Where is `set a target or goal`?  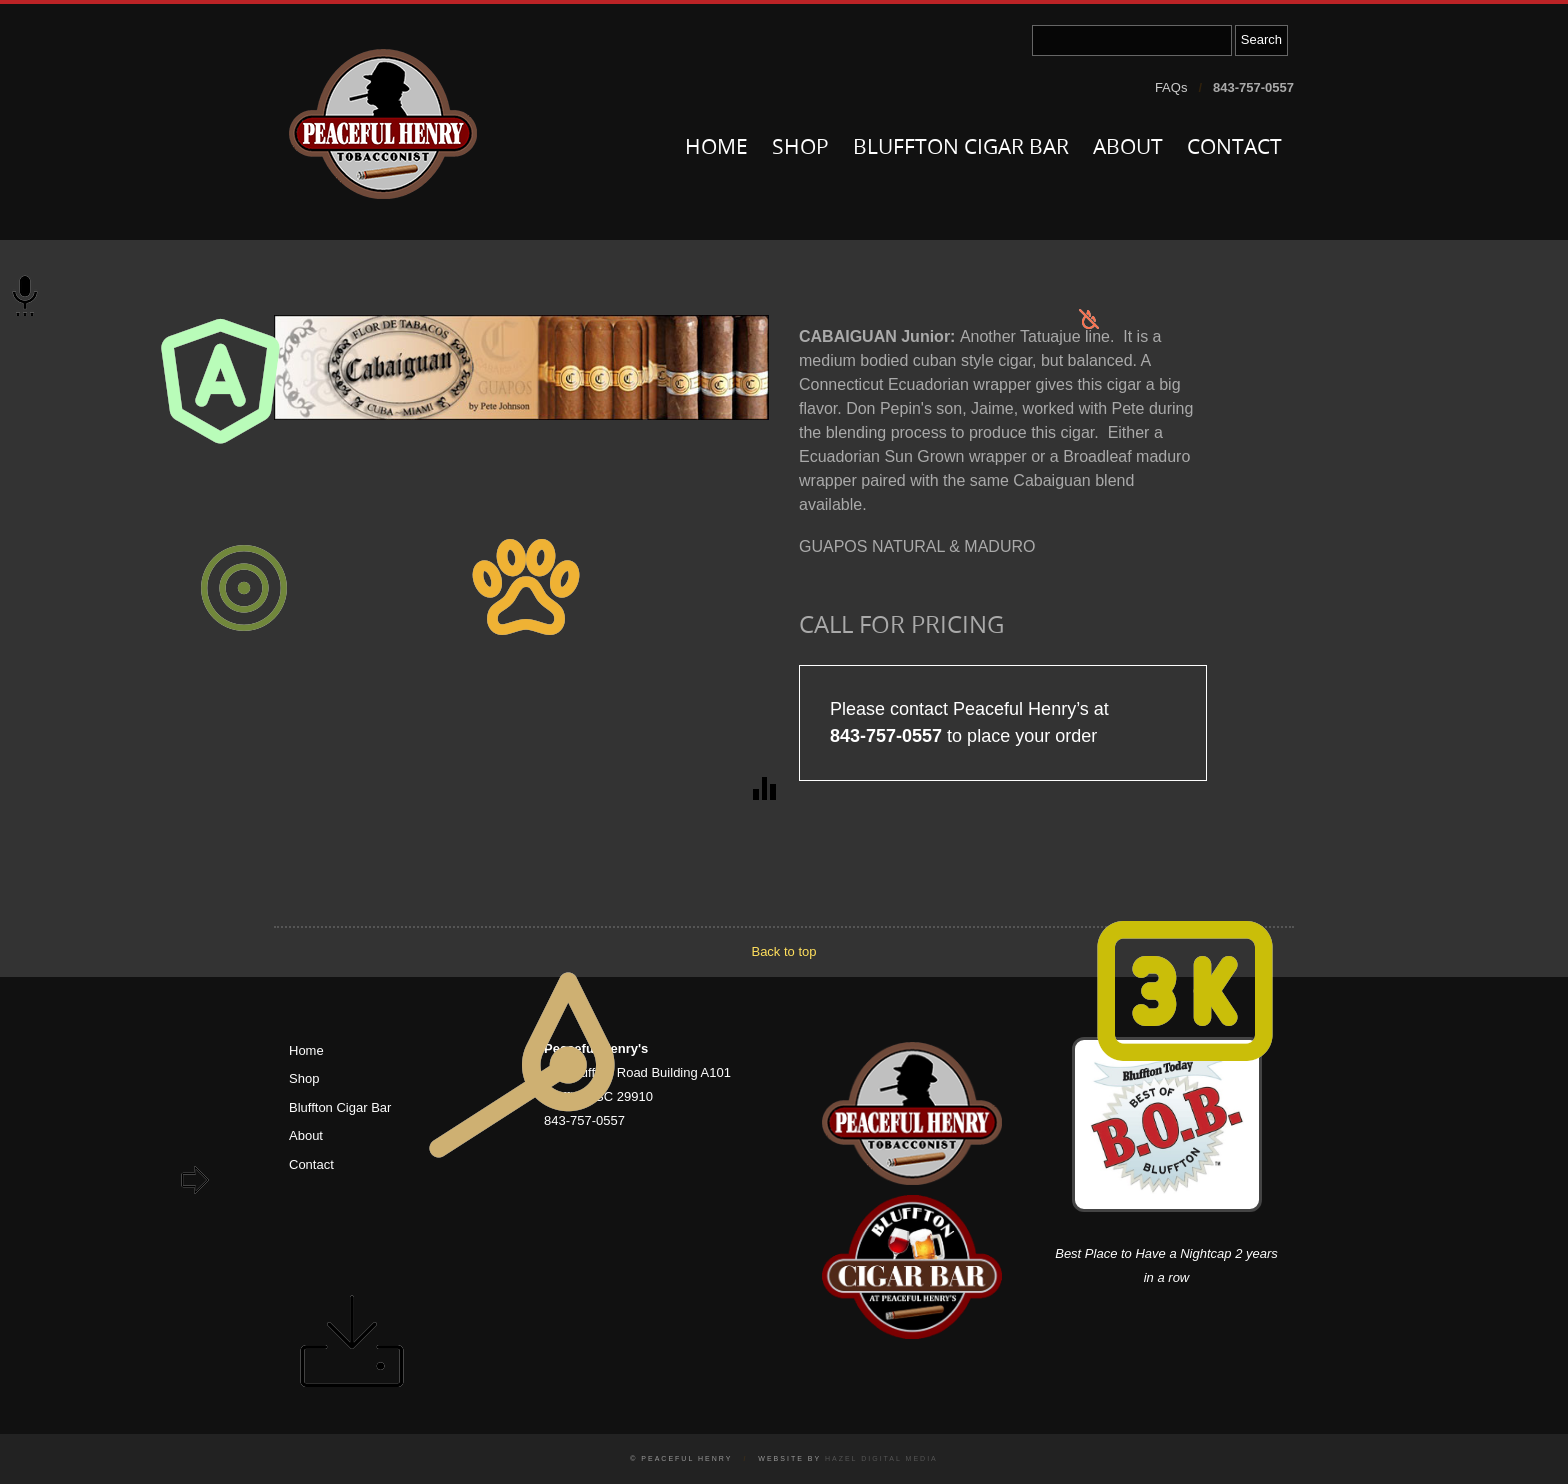 set a target or goal is located at coordinates (244, 588).